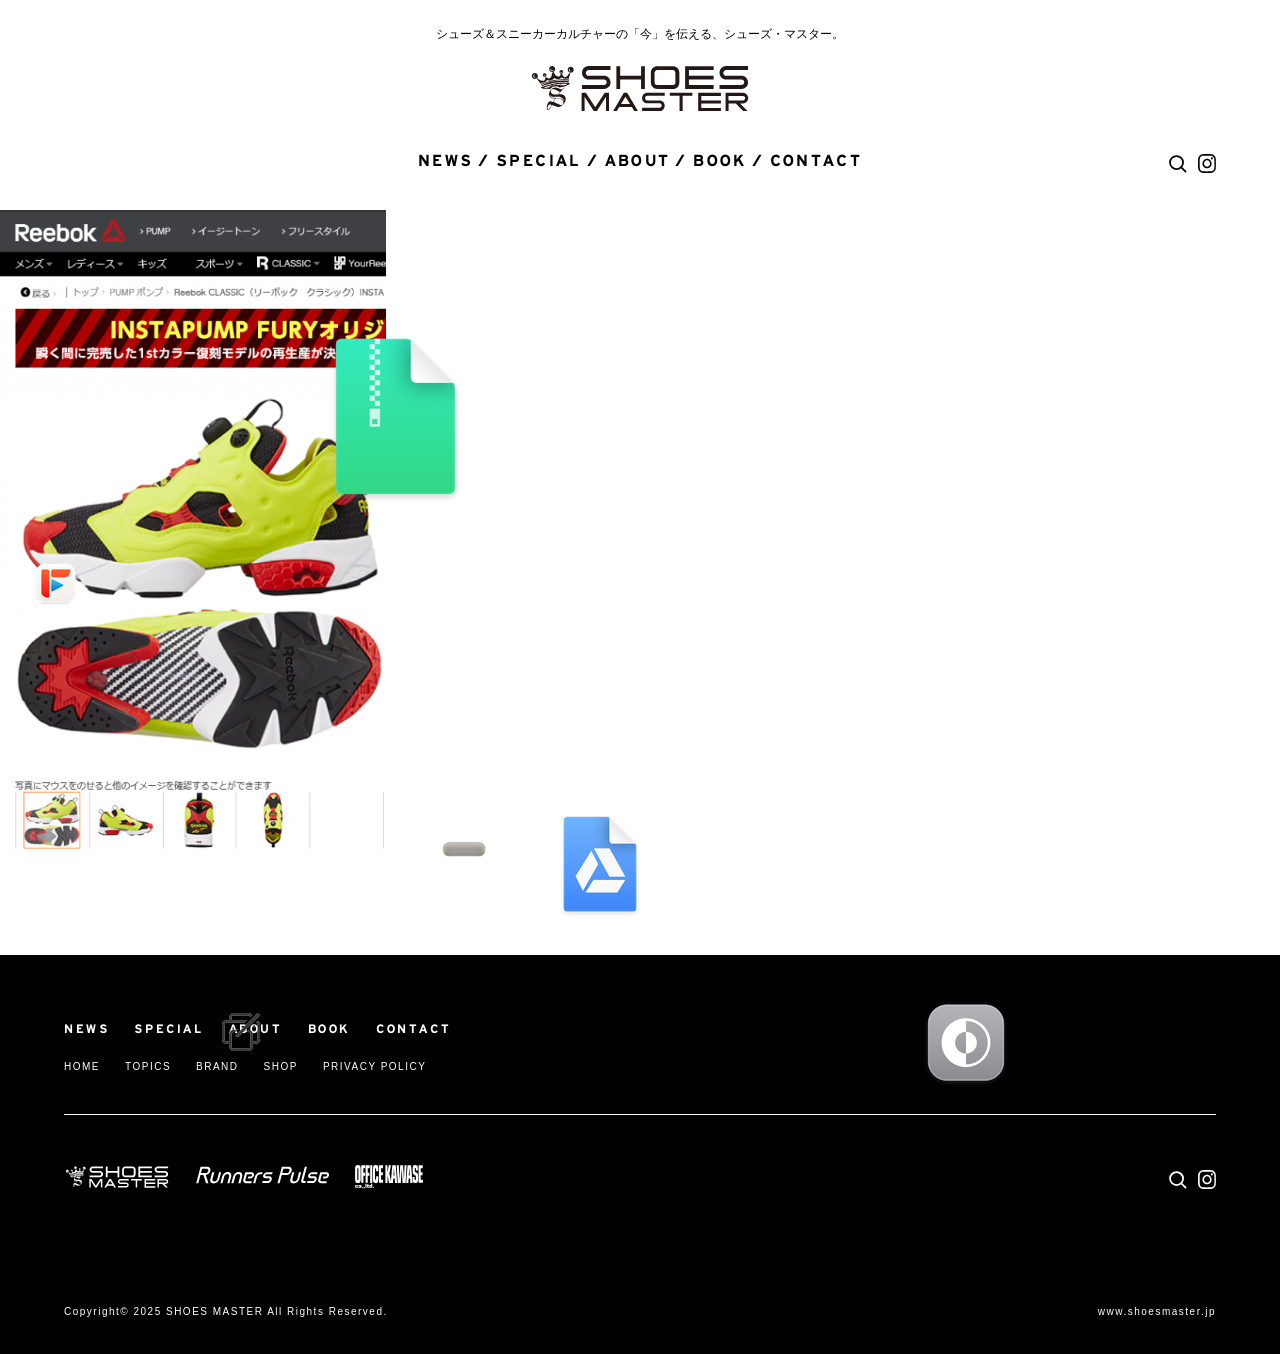  I want to click on open FreeTube app, so click(55, 583).